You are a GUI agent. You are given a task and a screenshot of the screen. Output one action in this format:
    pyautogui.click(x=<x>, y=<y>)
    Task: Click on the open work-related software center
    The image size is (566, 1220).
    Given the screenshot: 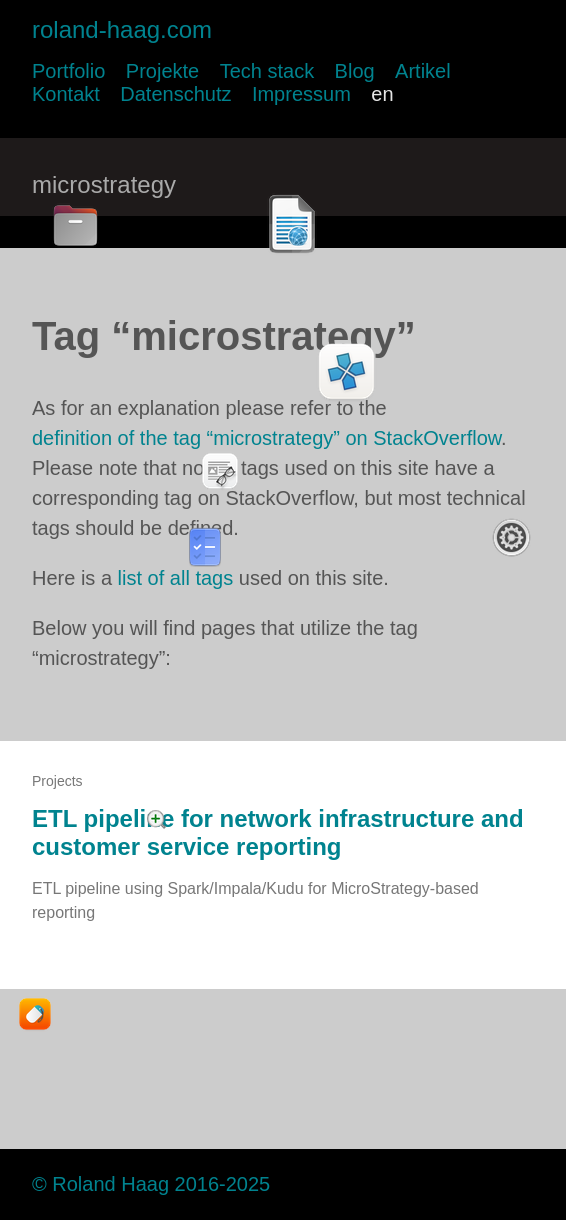 What is the action you would take?
    pyautogui.click(x=205, y=547)
    